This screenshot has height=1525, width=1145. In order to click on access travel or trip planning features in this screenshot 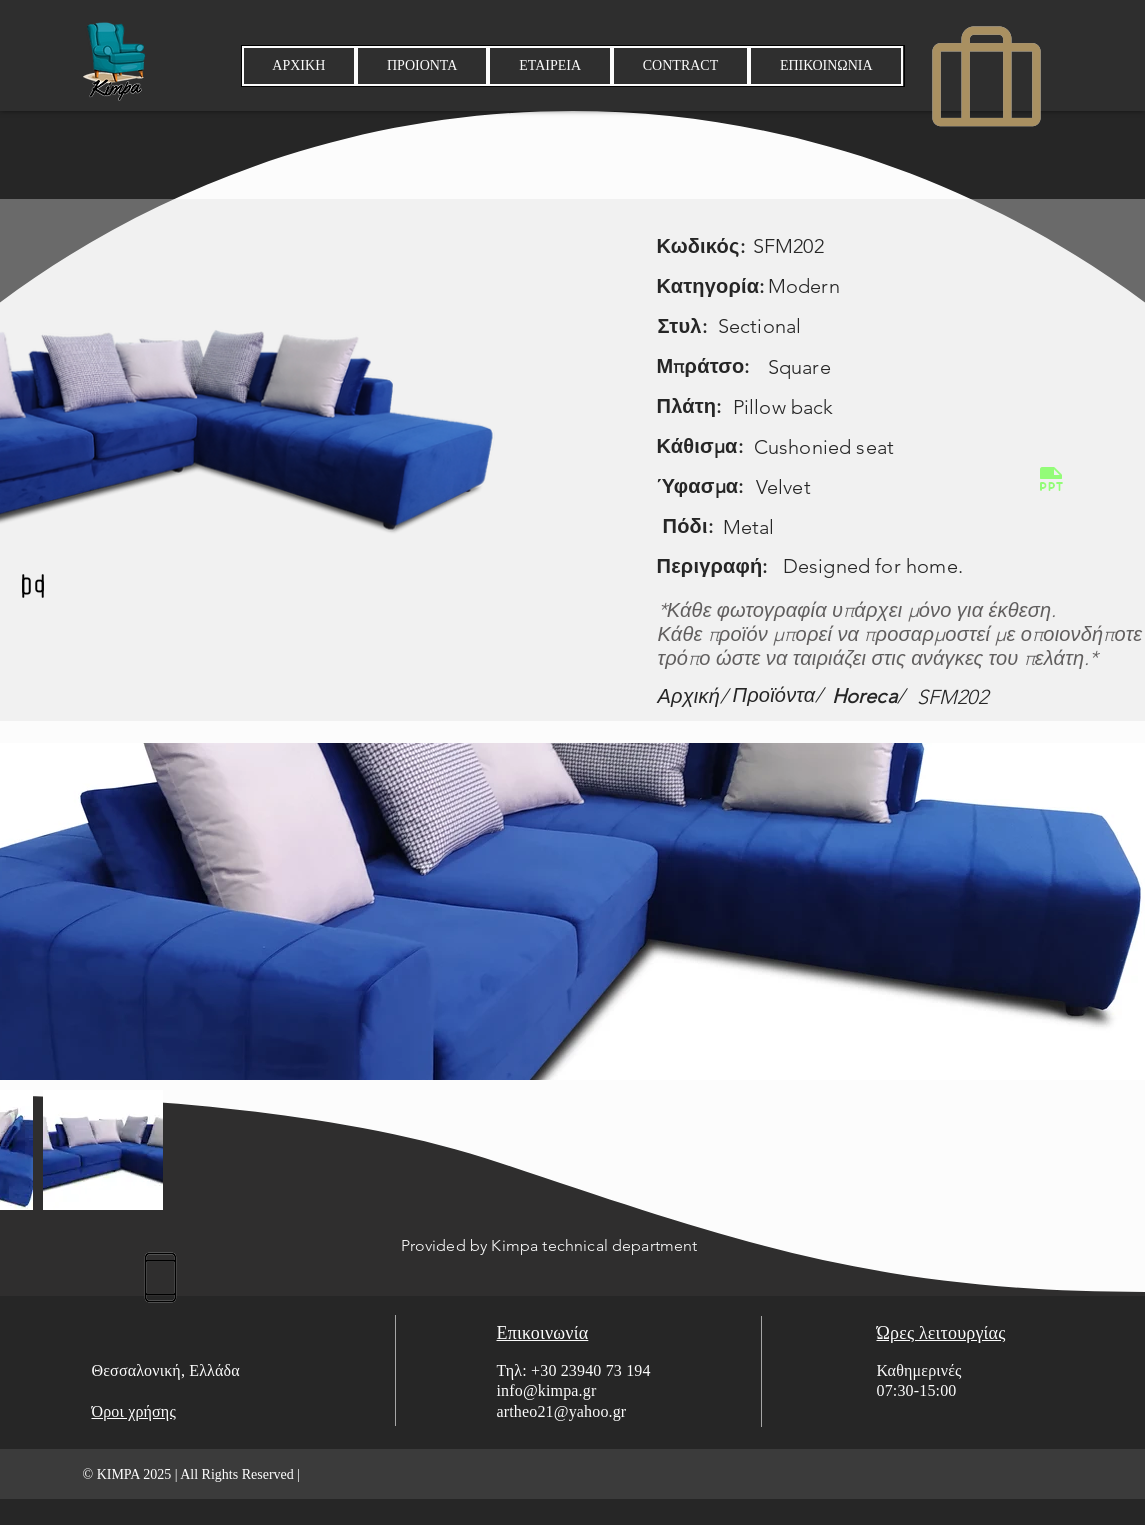, I will do `click(986, 80)`.